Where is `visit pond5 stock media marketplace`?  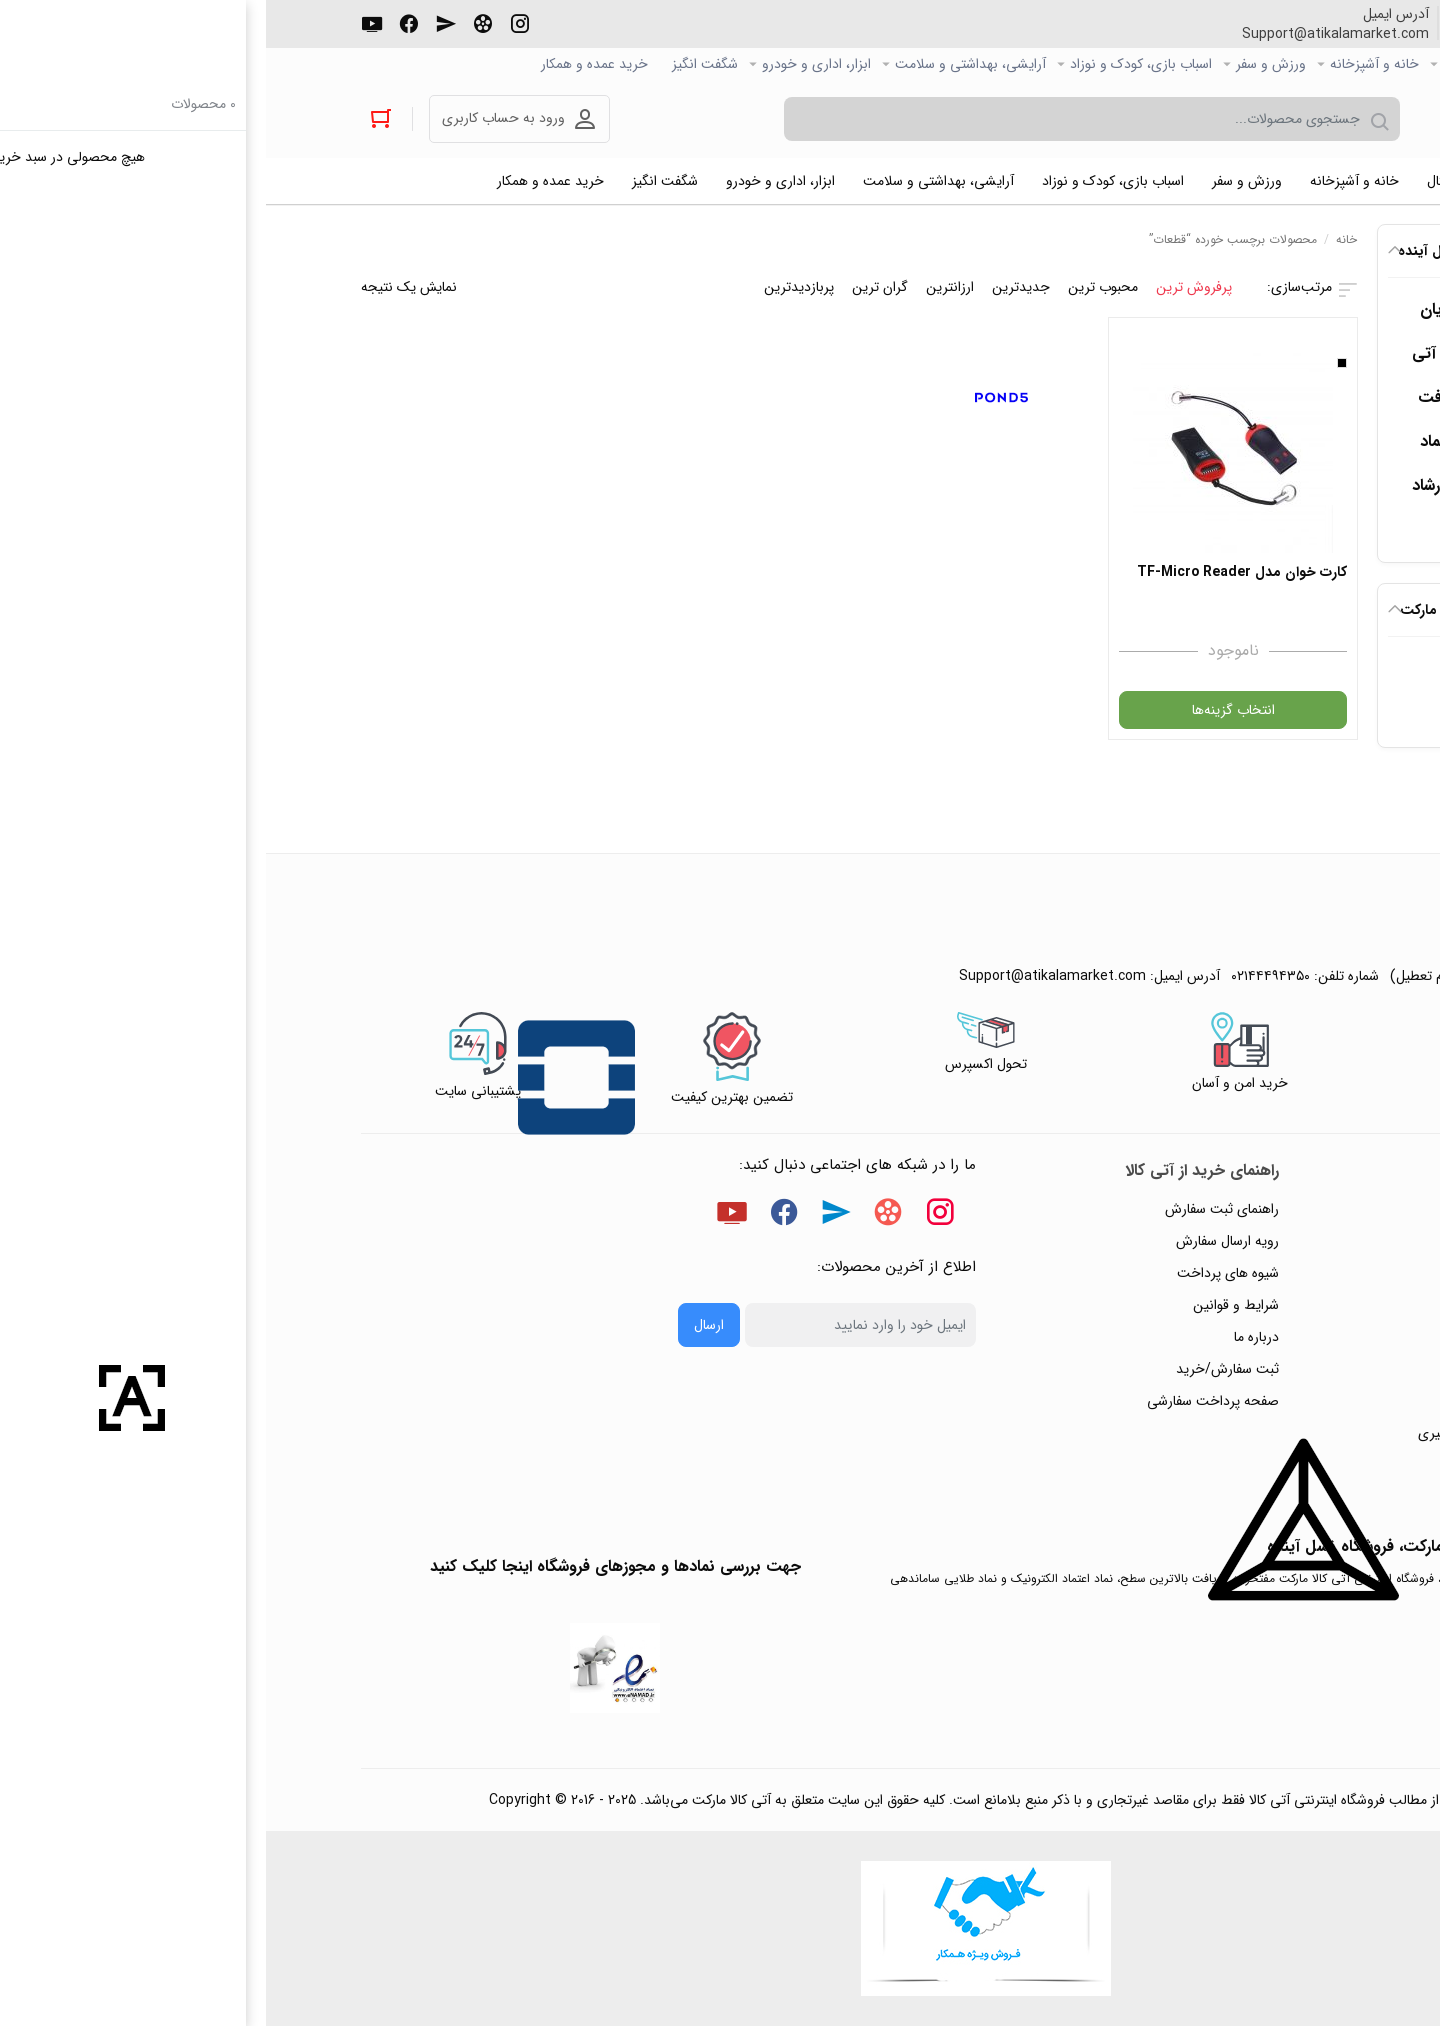
visit pond5 stock media marketplace is located at coordinates (1001, 397).